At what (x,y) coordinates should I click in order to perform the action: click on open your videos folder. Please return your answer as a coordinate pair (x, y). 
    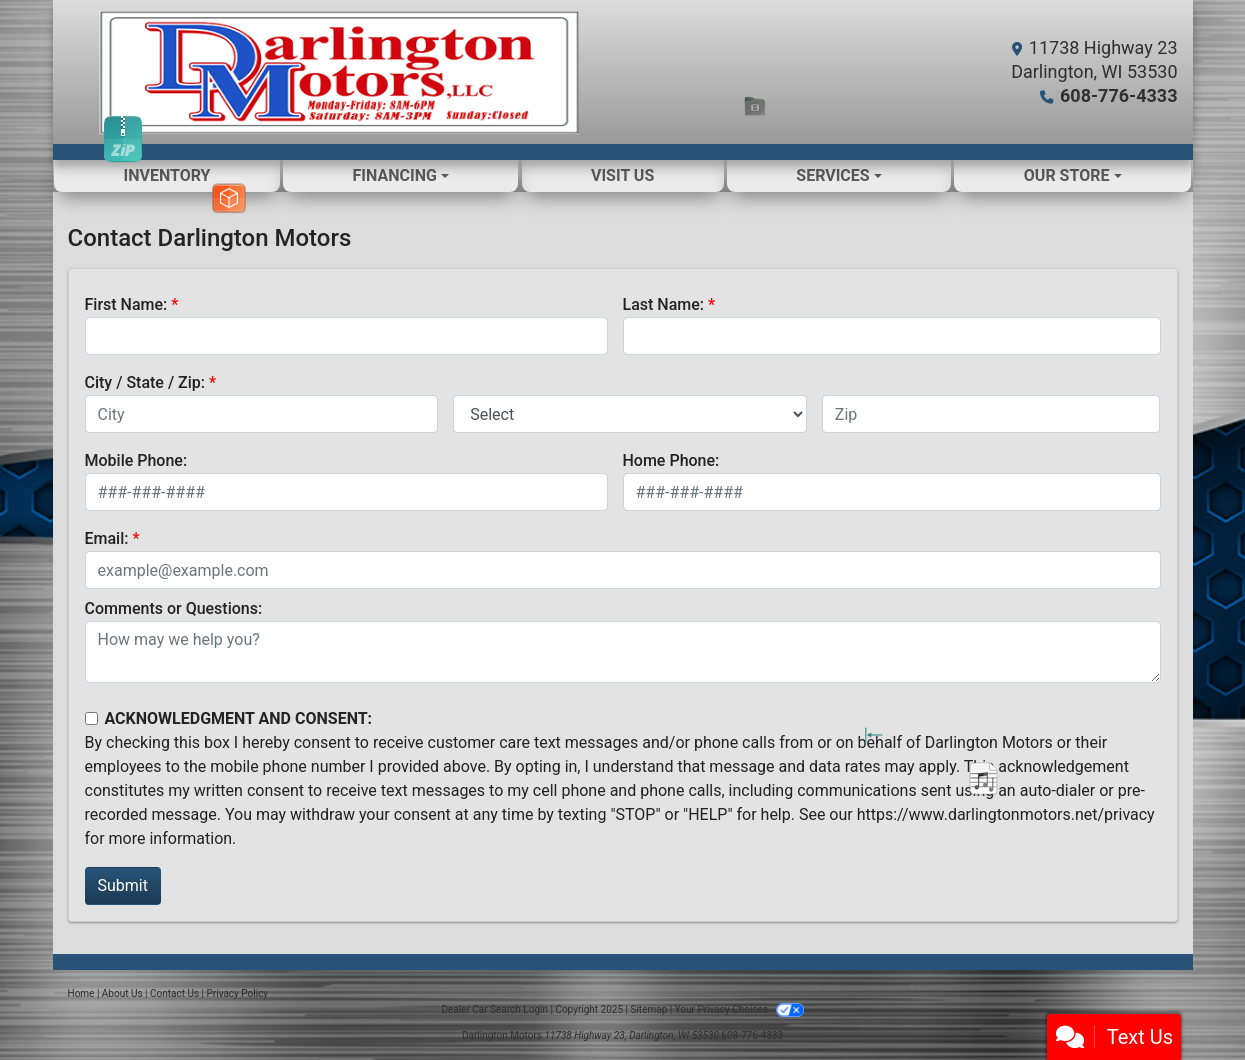
    Looking at the image, I should click on (755, 106).